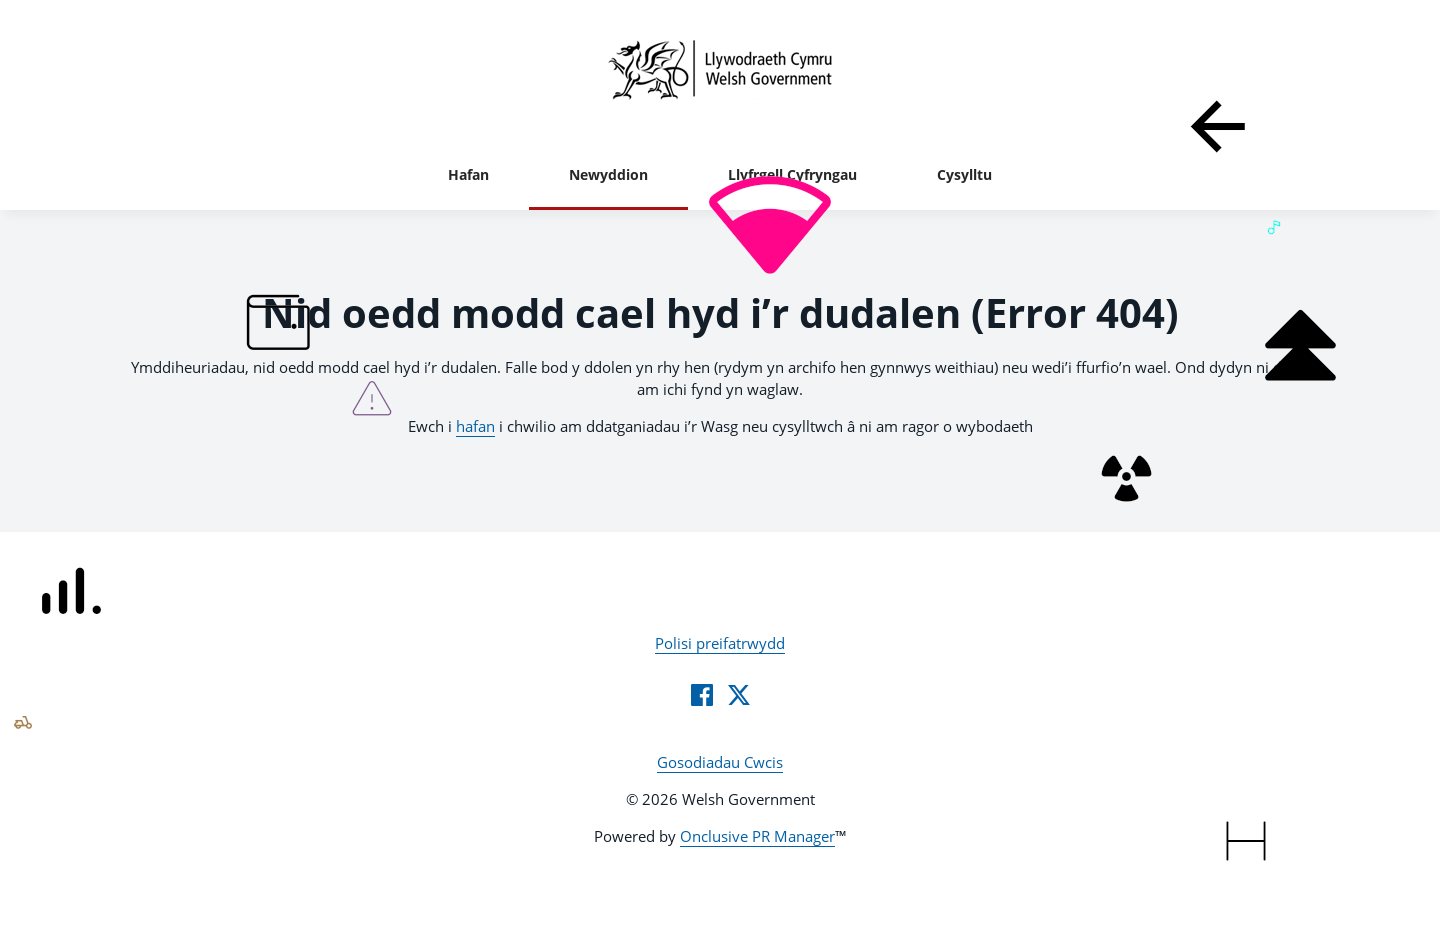 Image resolution: width=1440 pixels, height=942 pixels. What do you see at coordinates (1300, 348) in the screenshot?
I see `collapse all sections or content` at bounding box center [1300, 348].